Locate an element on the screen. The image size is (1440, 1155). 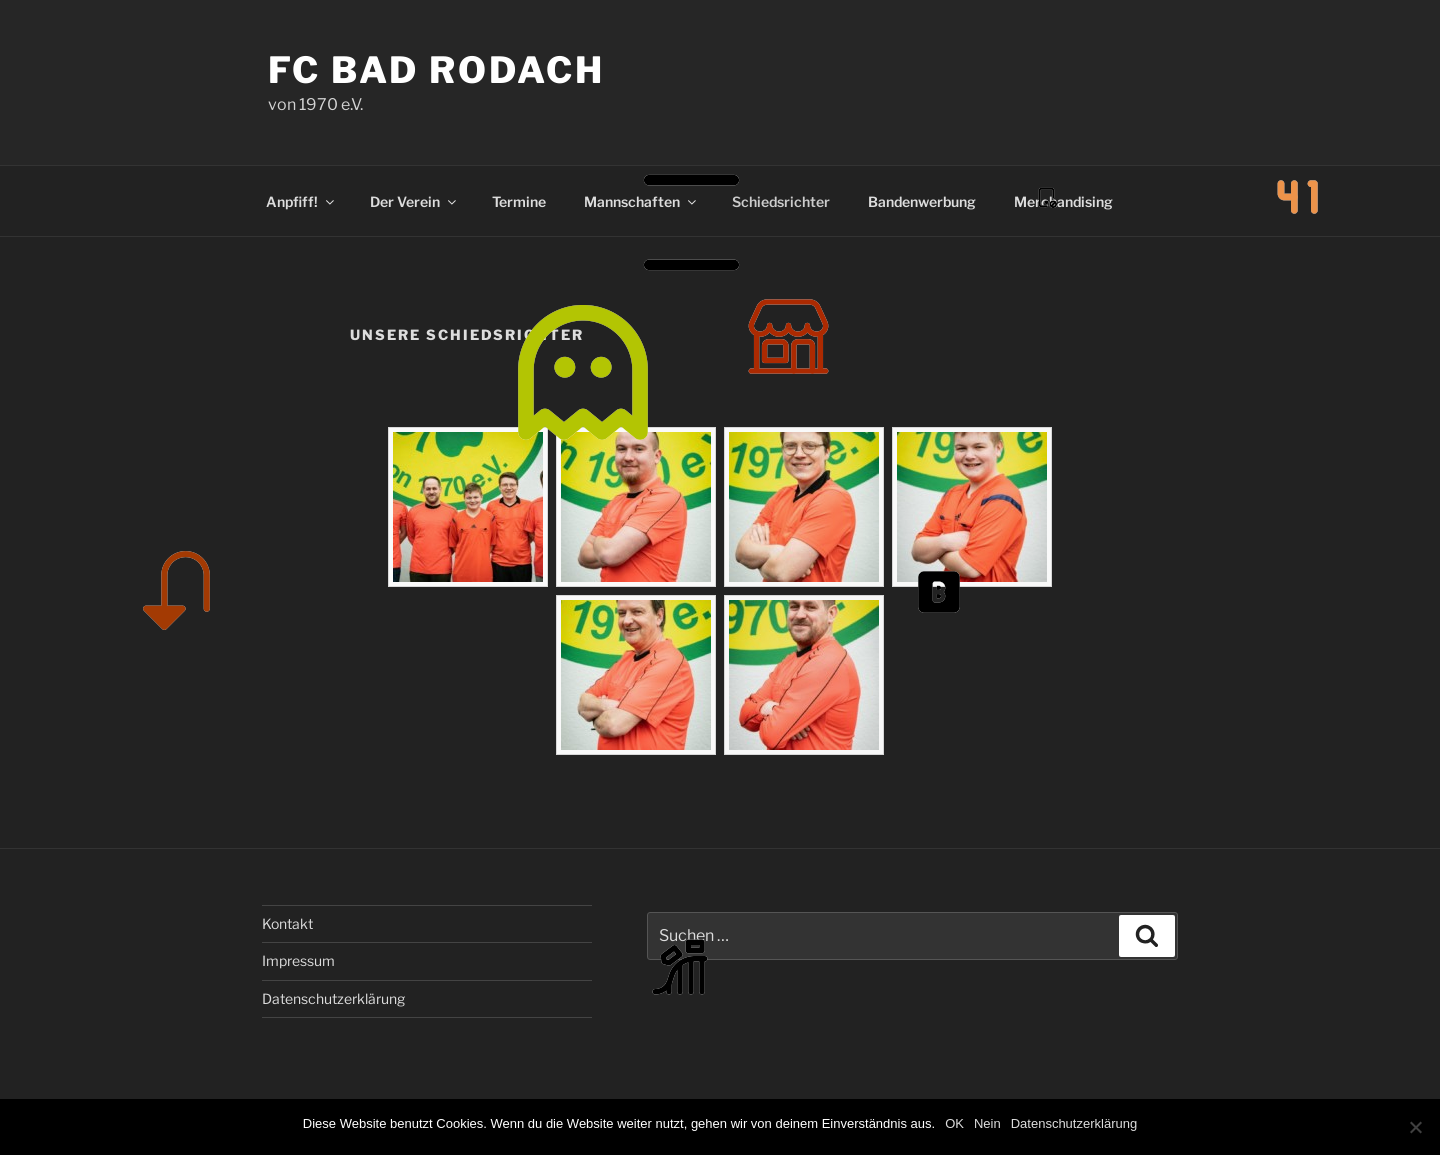
indicates item number 41 in a list or sequence is located at coordinates (1301, 197).